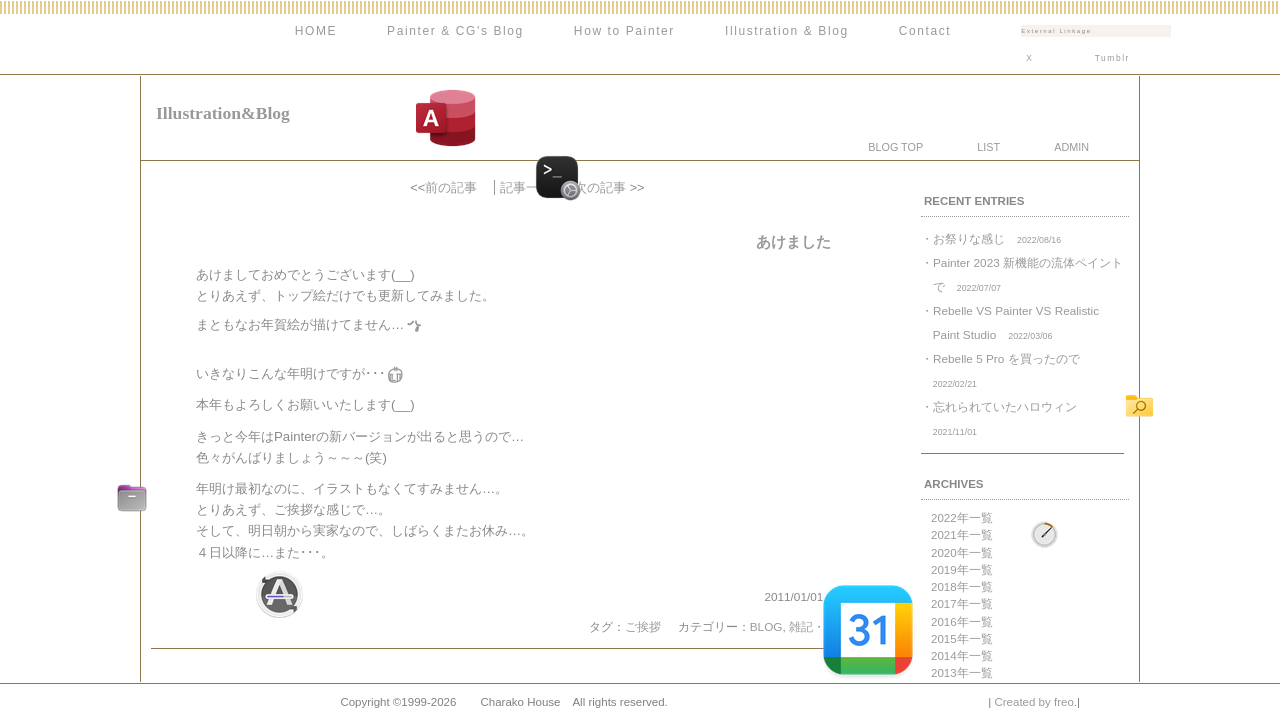  What do you see at coordinates (557, 177) in the screenshot?
I see `open terminal preferences or settings` at bounding box center [557, 177].